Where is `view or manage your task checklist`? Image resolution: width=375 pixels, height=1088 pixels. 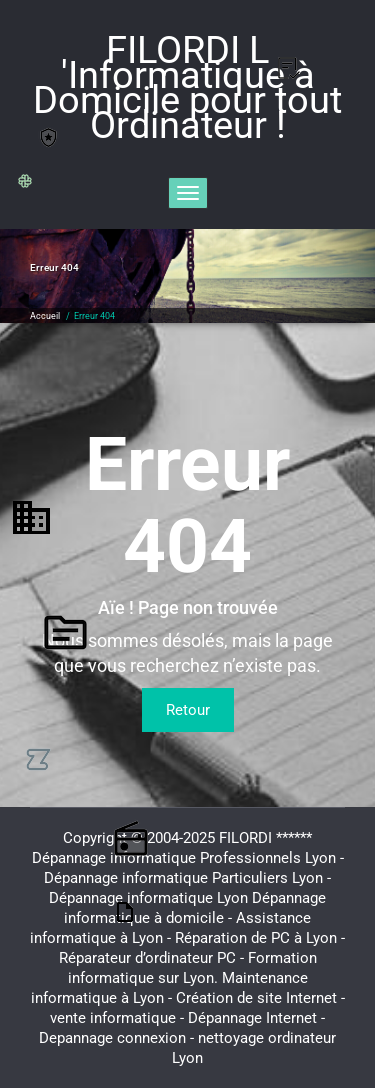 view or manage your task checklist is located at coordinates (289, 68).